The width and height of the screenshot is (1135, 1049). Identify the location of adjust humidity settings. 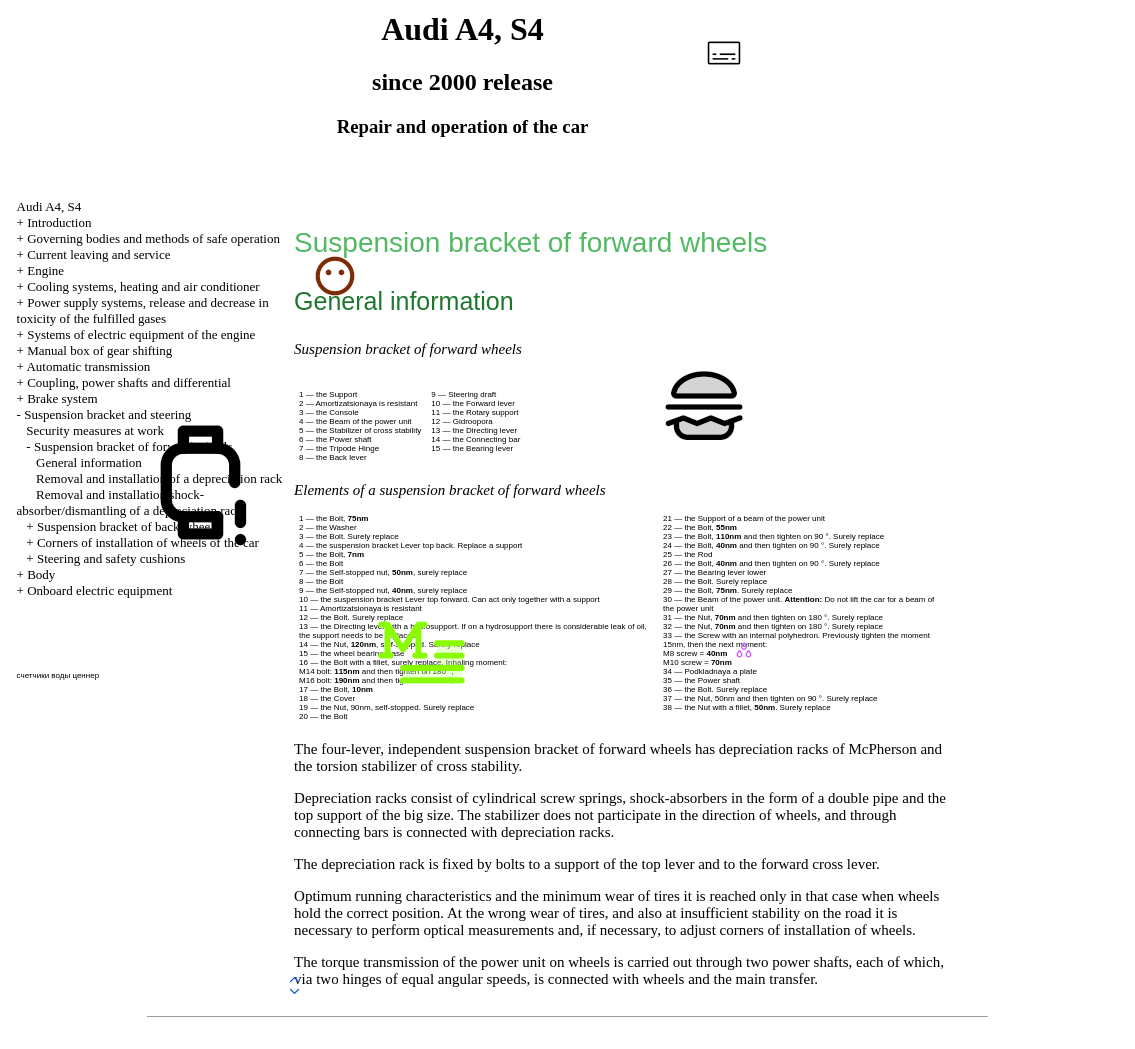
(744, 650).